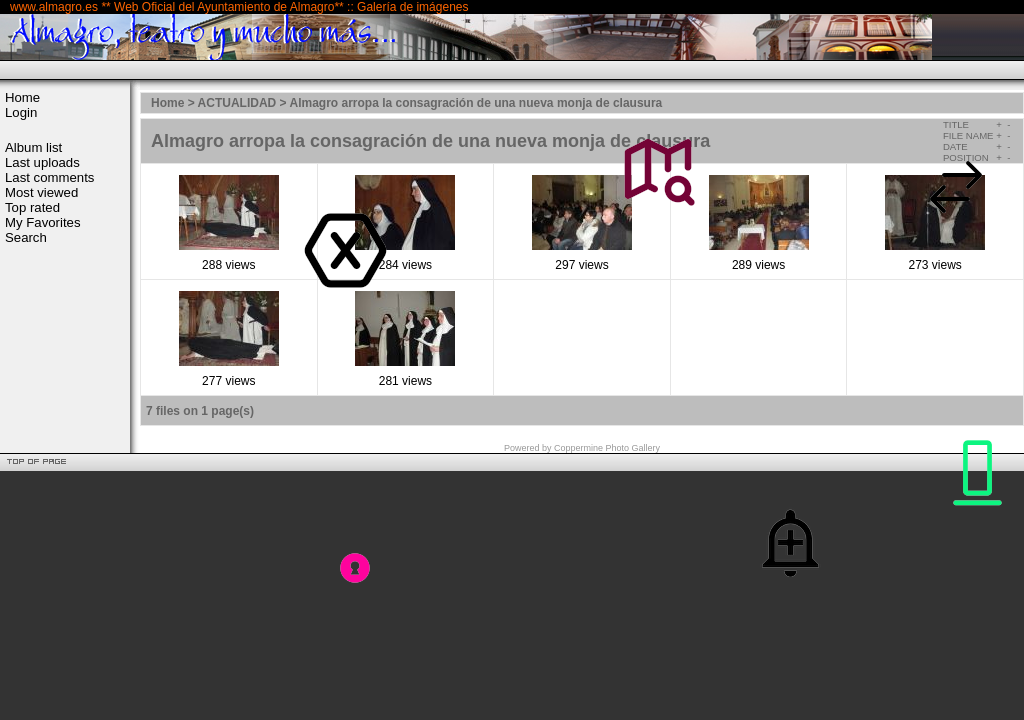 The height and width of the screenshot is (720, 1024). I want to click on access security or privacy settings, so click(355, 568).